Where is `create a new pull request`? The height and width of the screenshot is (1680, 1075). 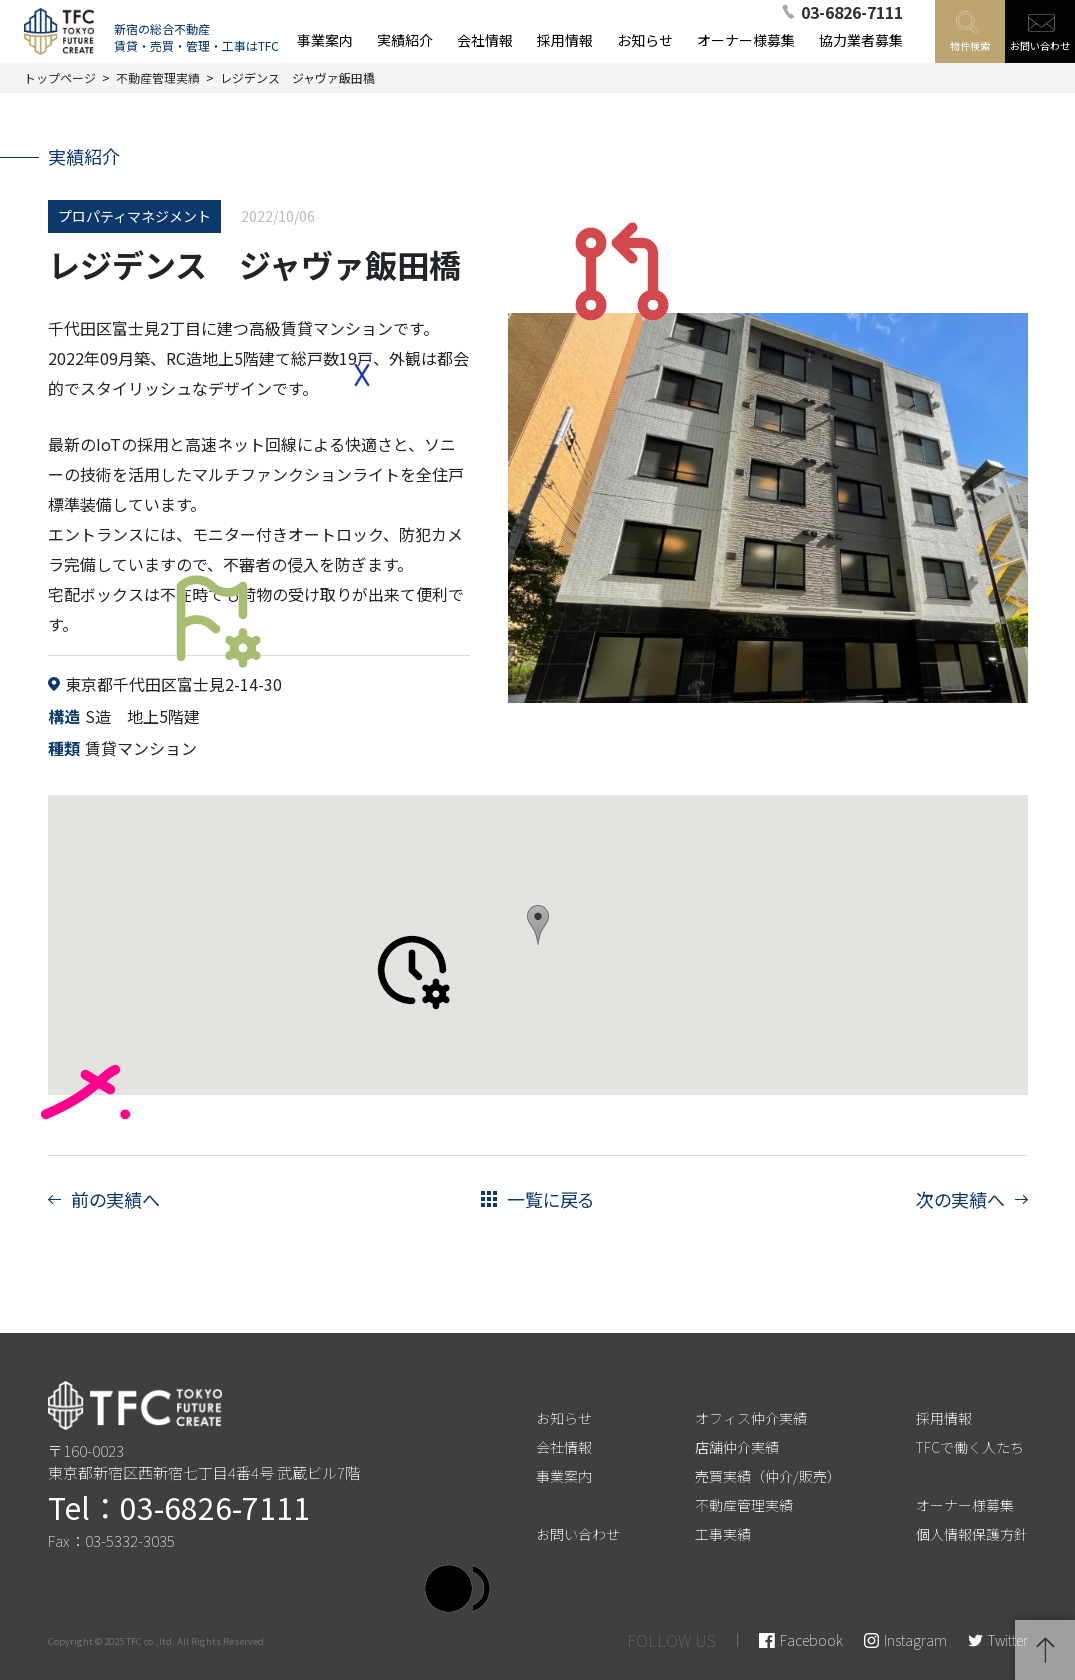 create a new pull request is located at coordinates (622, 274).